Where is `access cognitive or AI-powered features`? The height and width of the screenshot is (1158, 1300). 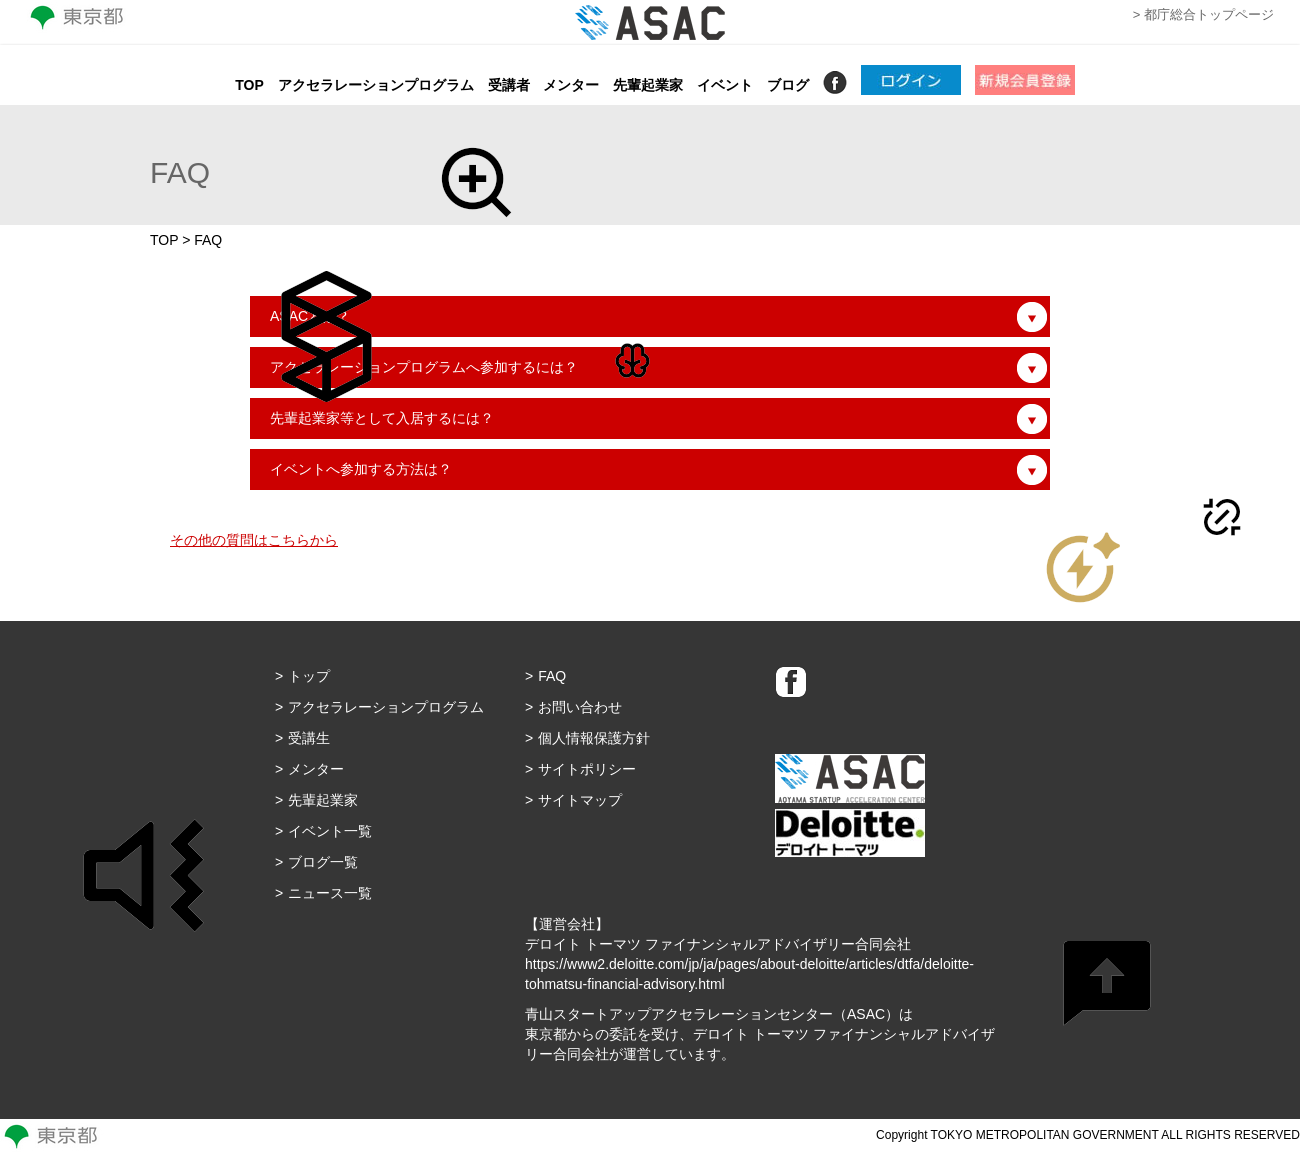
access cognitive or AI-powered features is located at coordinates (632, 360).